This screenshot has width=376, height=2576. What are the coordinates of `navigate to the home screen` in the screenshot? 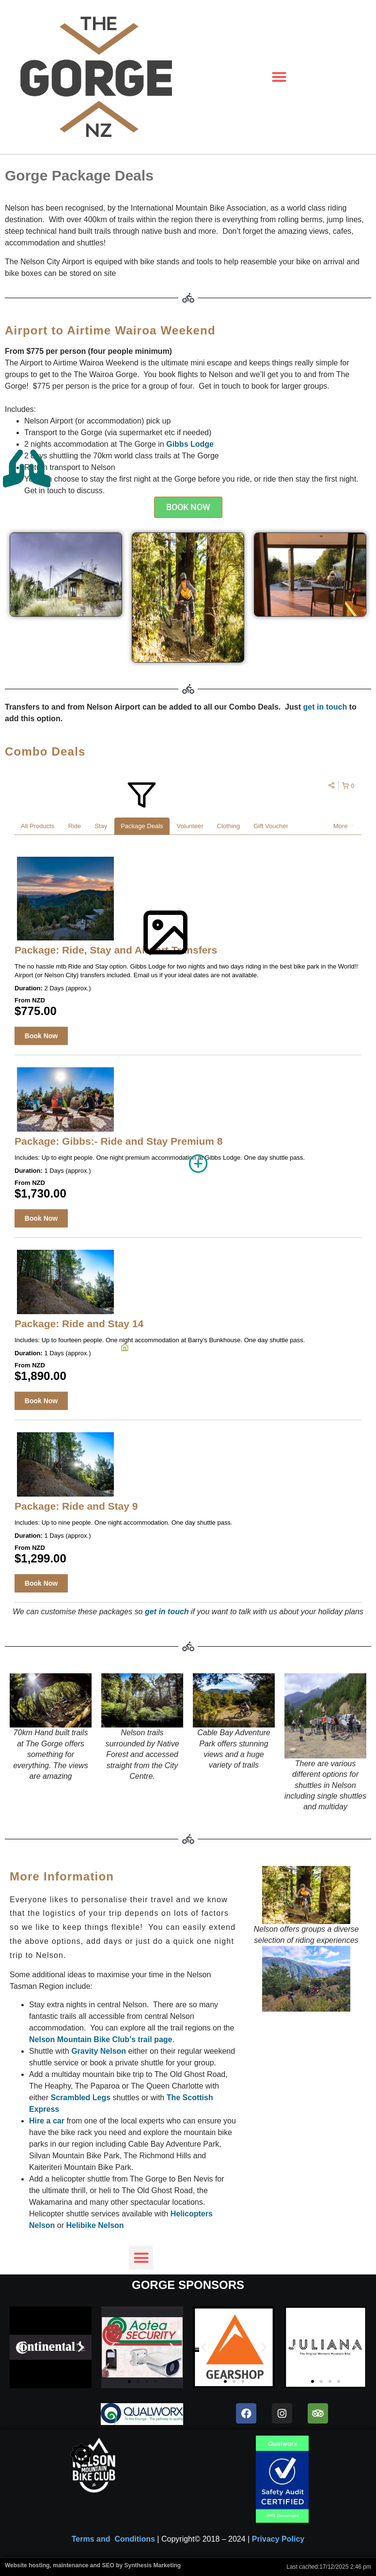 It's located at (125, 1347).